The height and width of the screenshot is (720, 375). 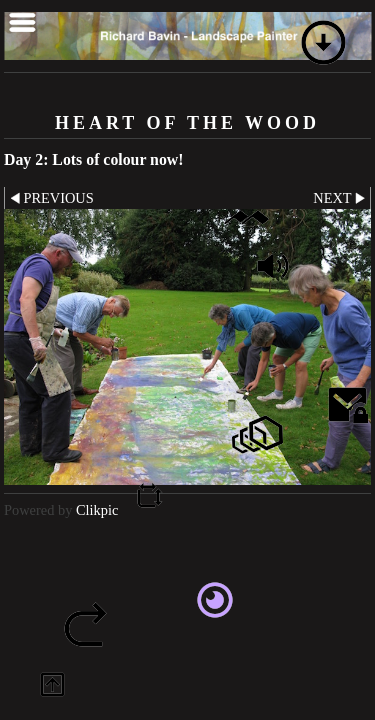 What do you see at coordinates (347, 404) in the screenshot?
I see `secure or encrypted email` at bounding box center [347, 404].